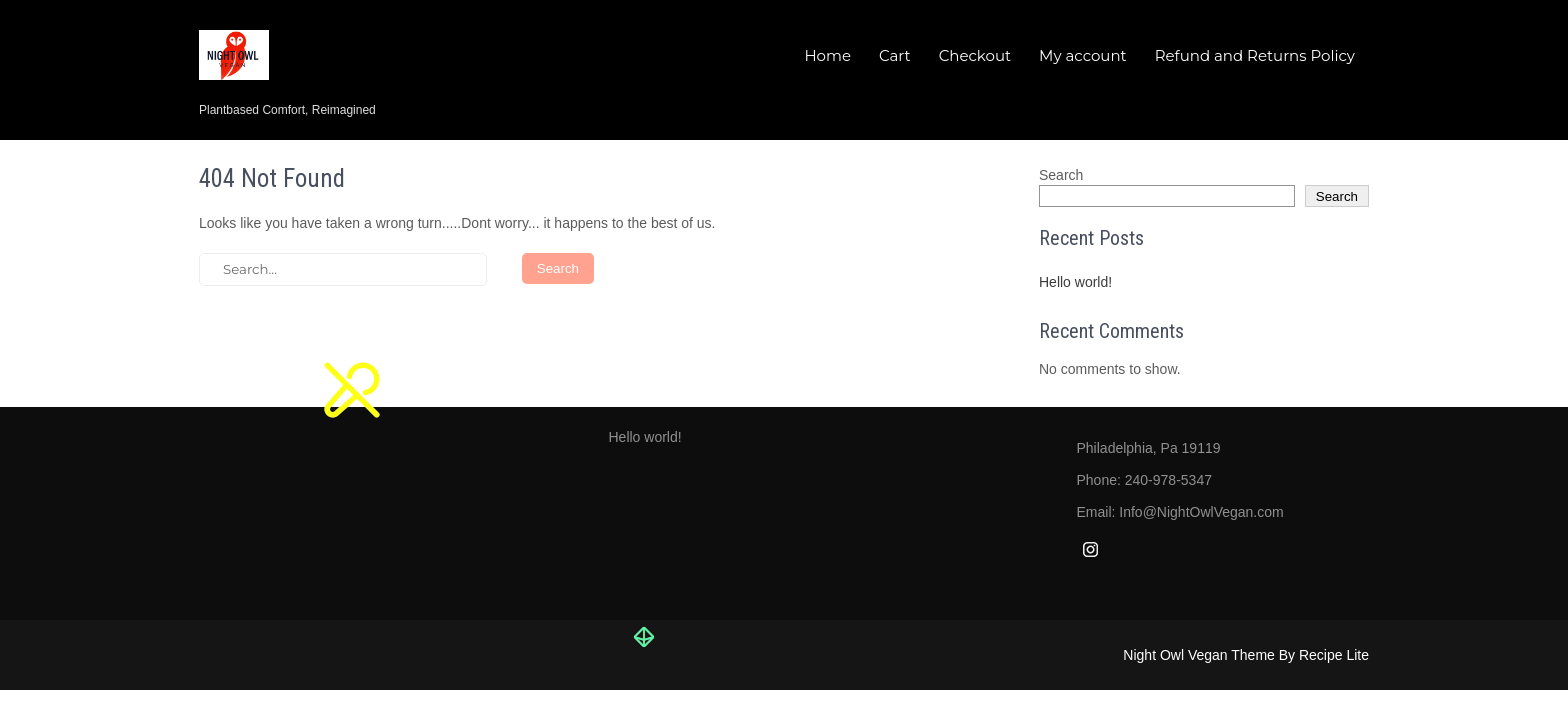 This screenshot has height=720, width=1568. I want to click on represents 3D geometry or modeling tools, so click(644, 637).